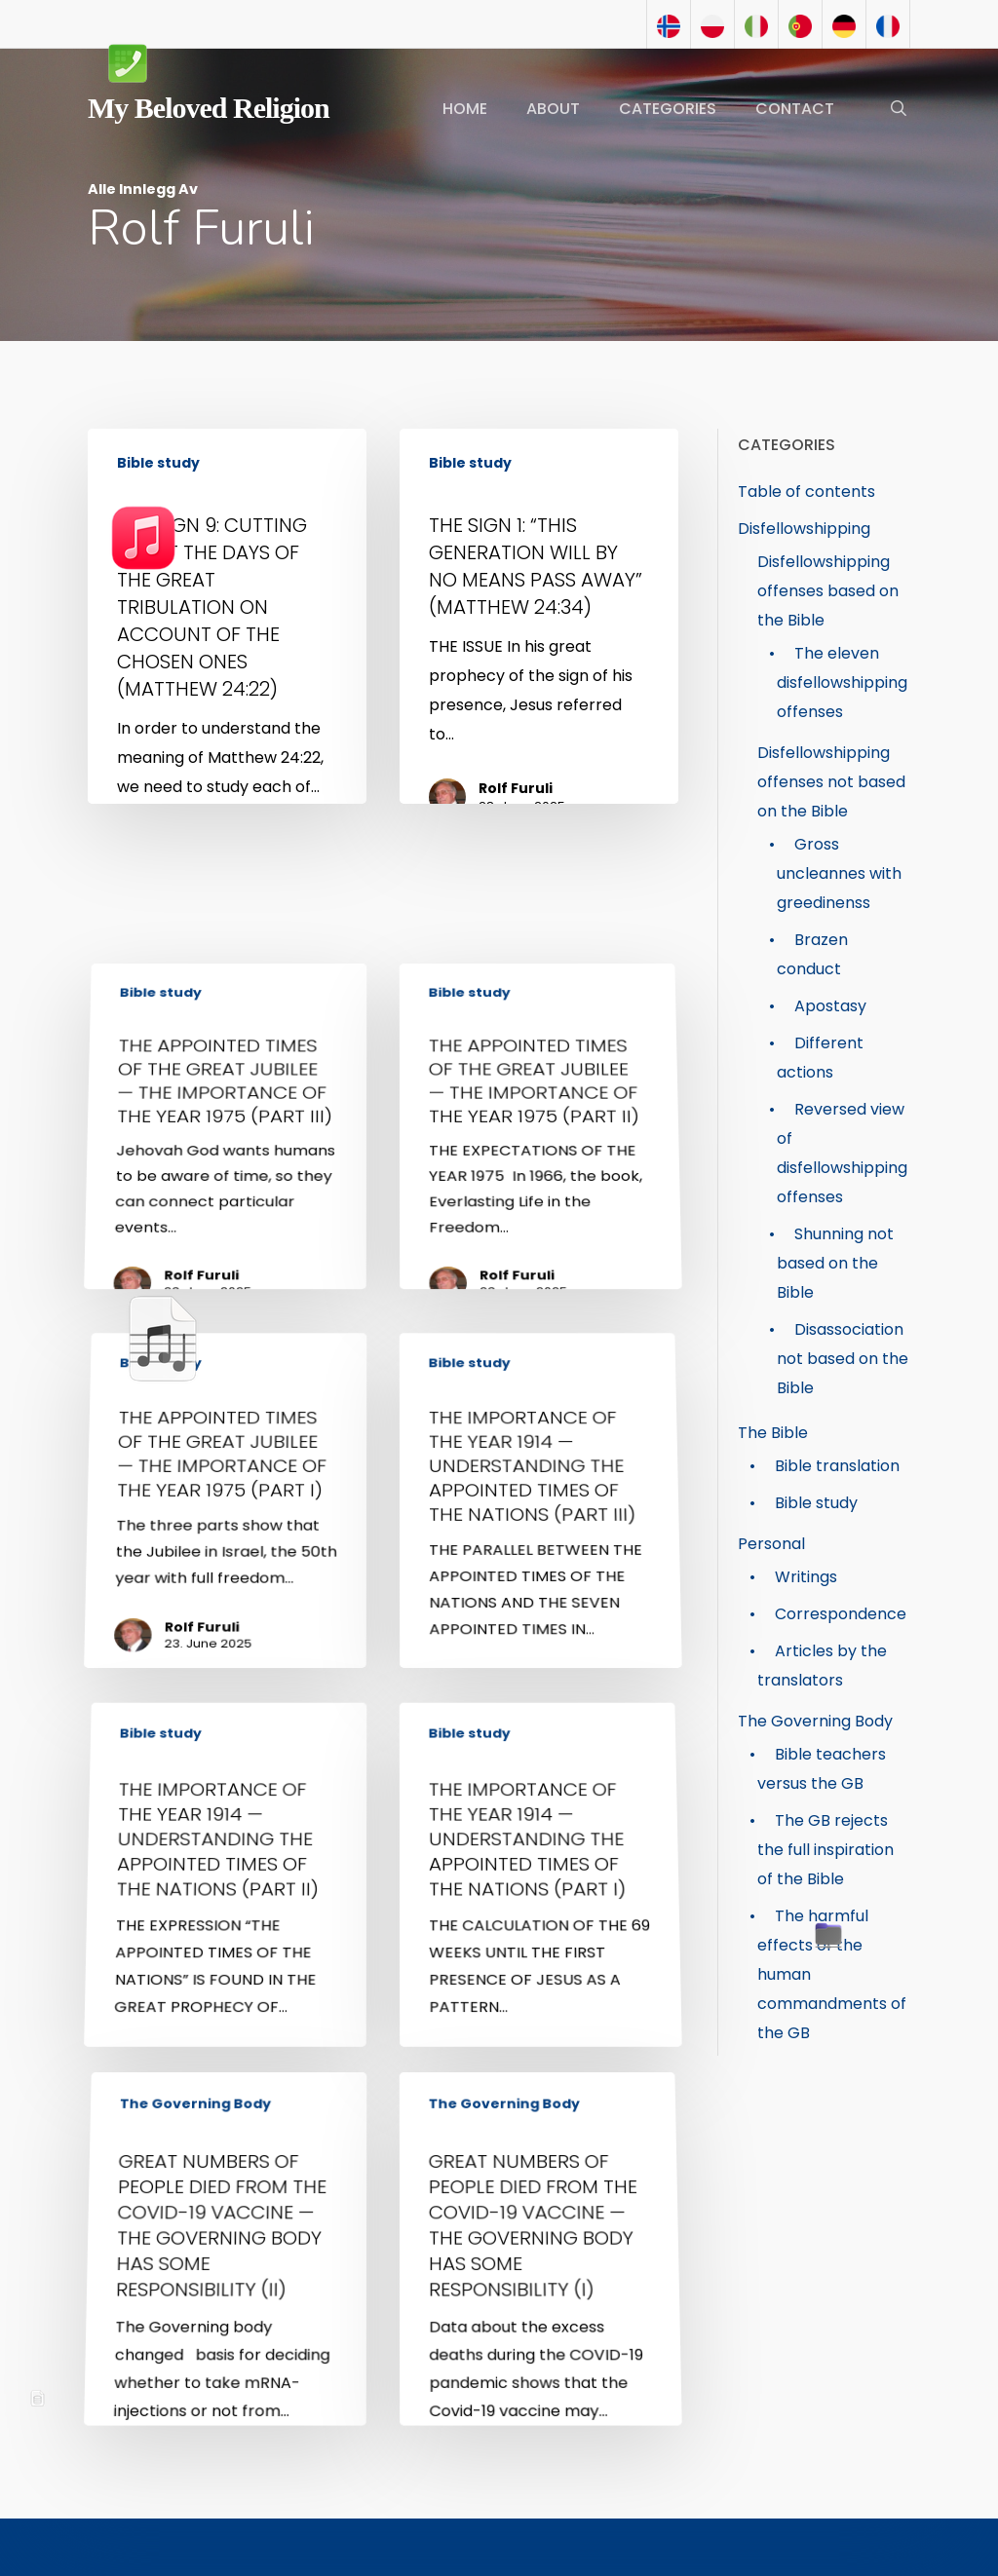  What do you see at coordinates (37, 2398) in the screenshot?
I see `open a database file` at bounding box center [37, 2398].